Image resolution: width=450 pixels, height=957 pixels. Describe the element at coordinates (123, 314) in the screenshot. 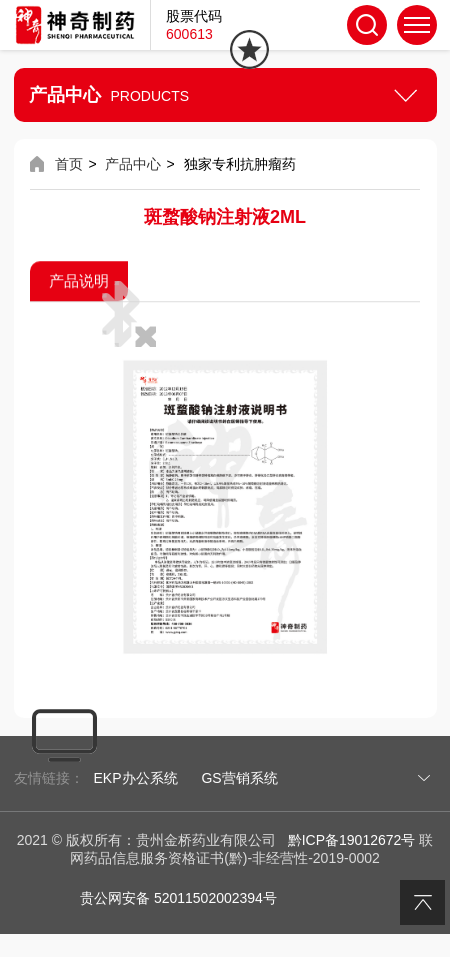

I see `bluetooth is currently disabled` at that location.